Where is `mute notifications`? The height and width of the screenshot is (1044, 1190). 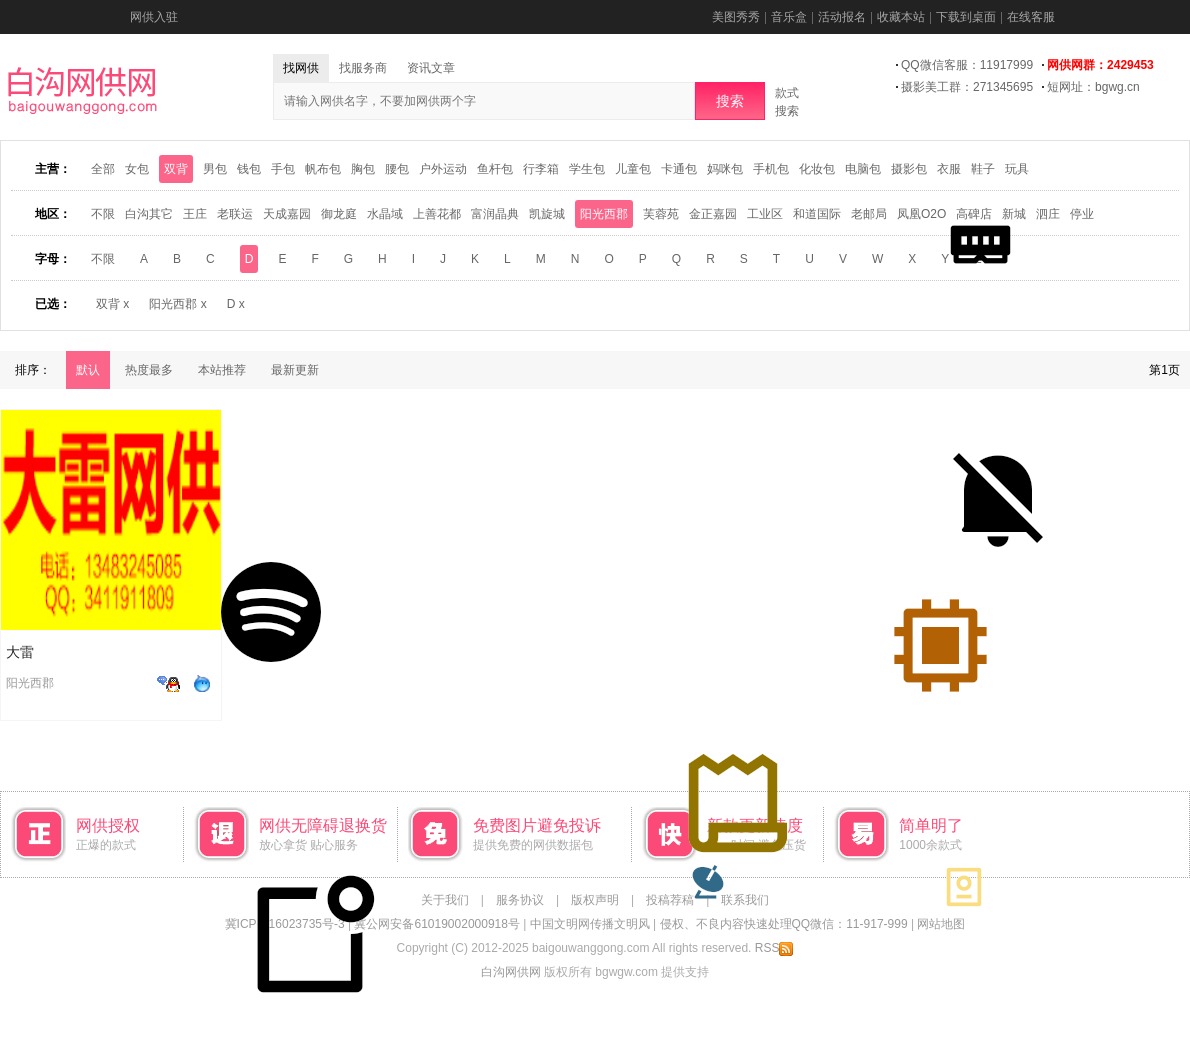 mute notifications is located at coordinates (998, 498).